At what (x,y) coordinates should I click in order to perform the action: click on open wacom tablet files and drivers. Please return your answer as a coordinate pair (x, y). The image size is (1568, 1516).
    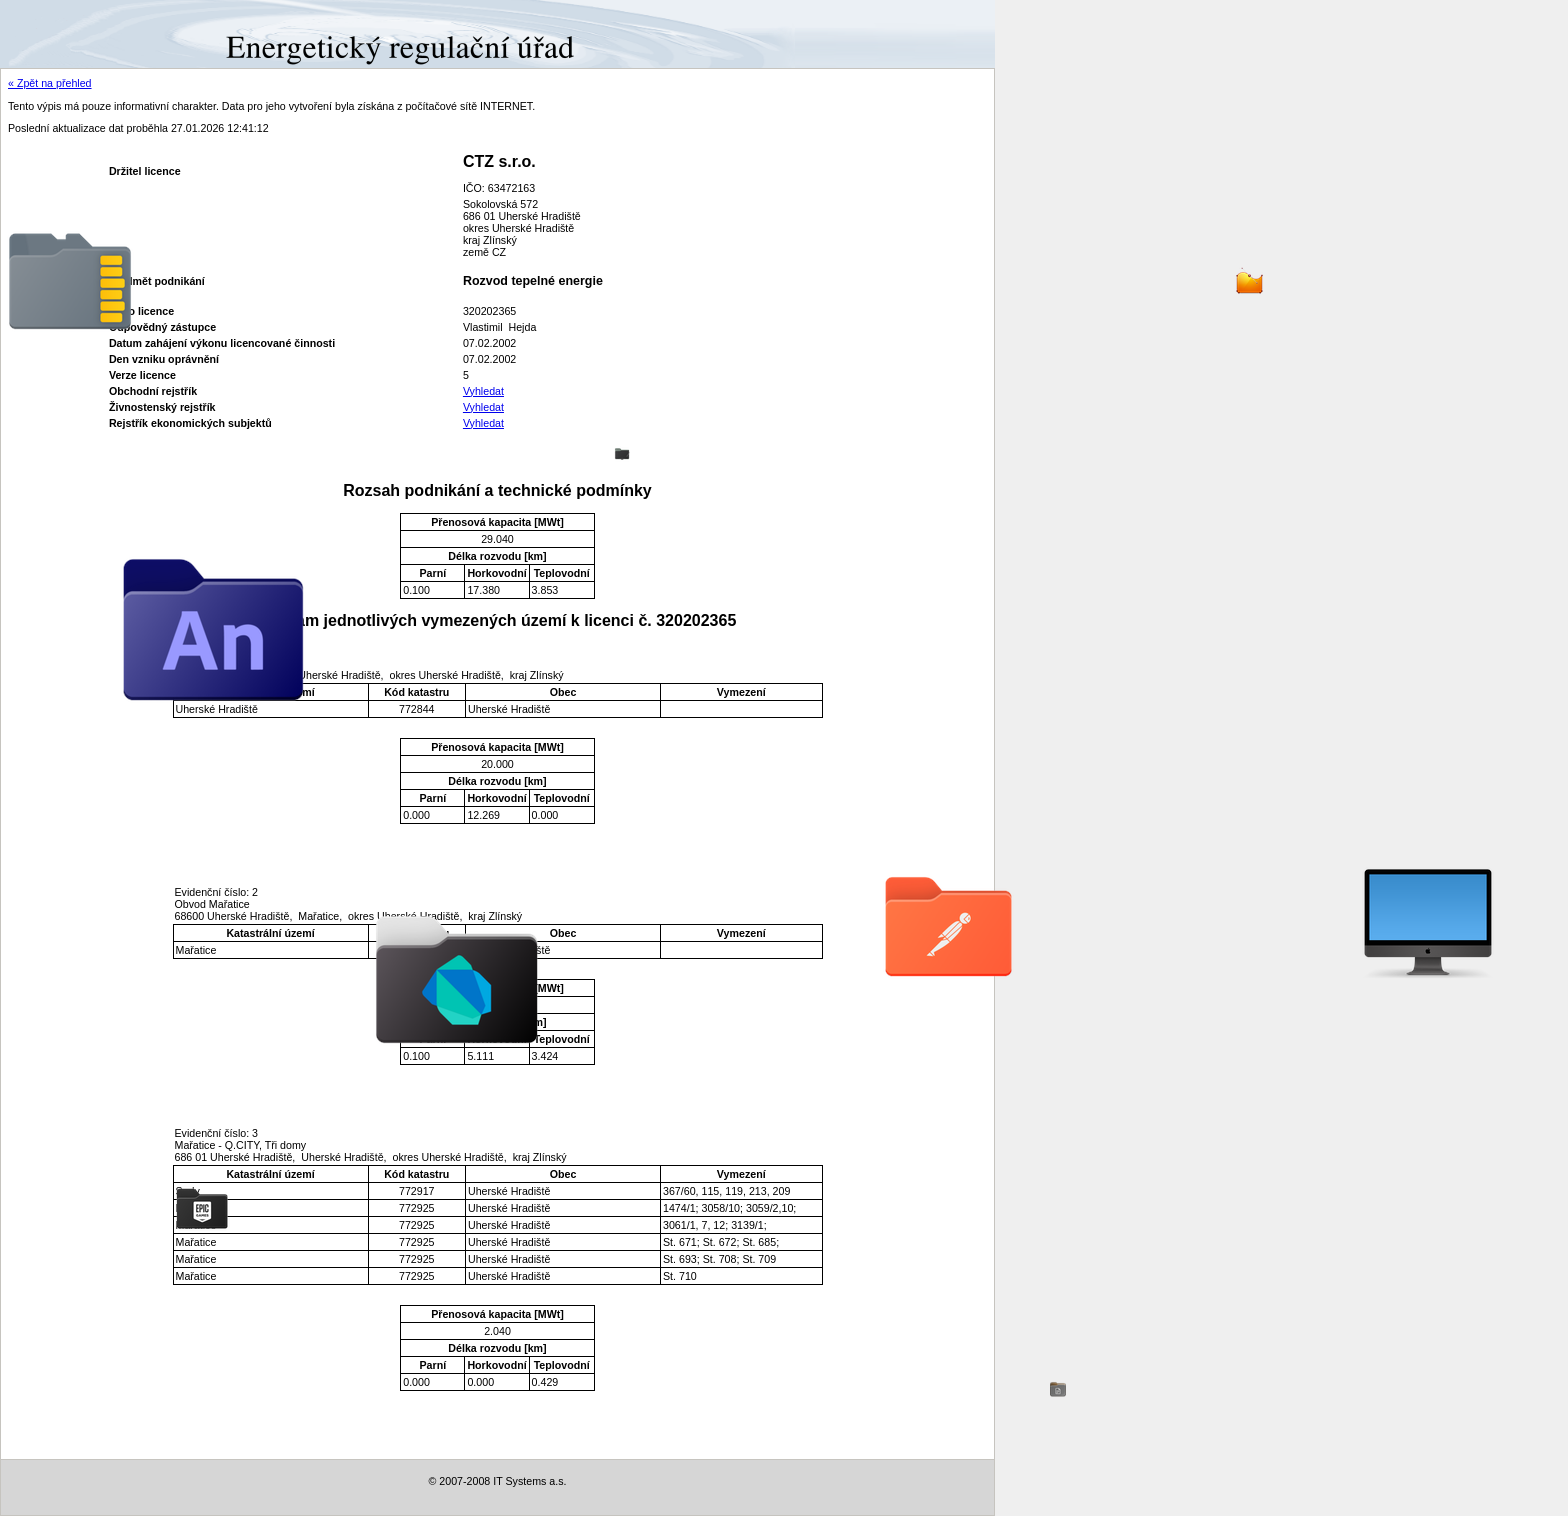
    Looking at the image, I should click on (622, 454).